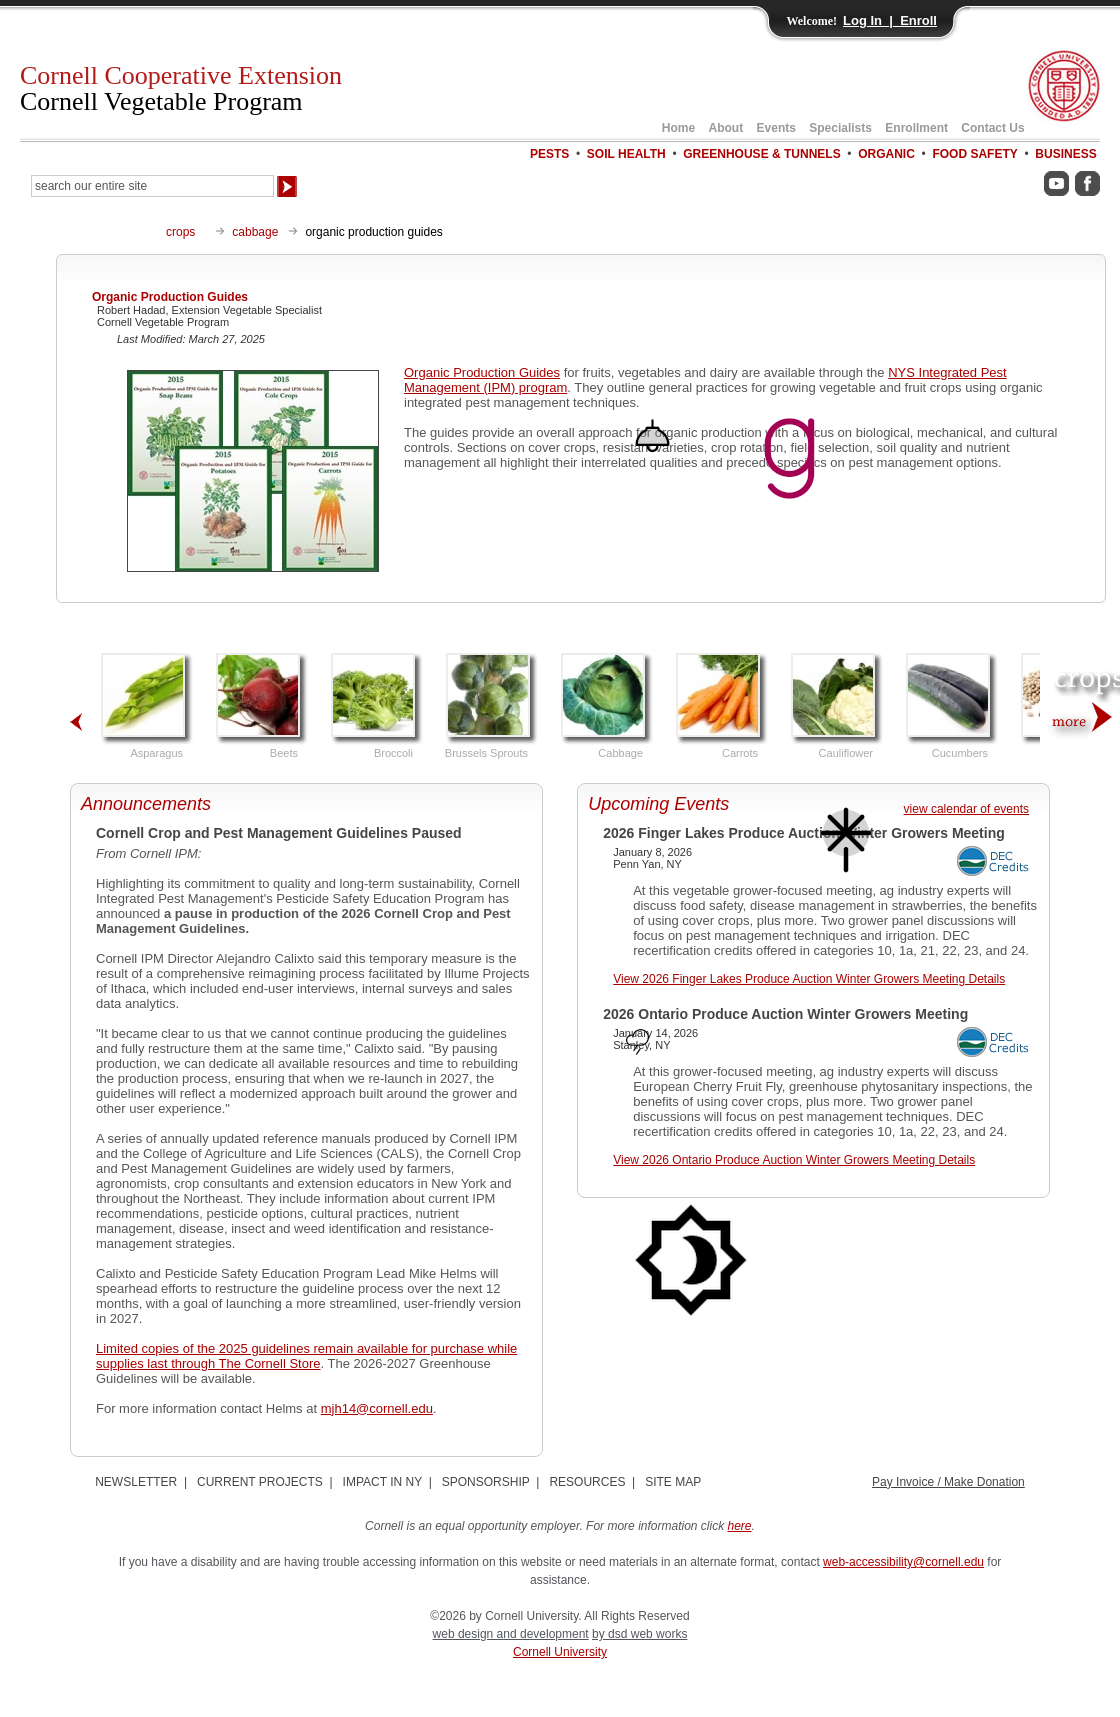  Describe the element at coordinates (691, 1260) in the screenshot. I see `toggle dark mode or night theme` at that location.